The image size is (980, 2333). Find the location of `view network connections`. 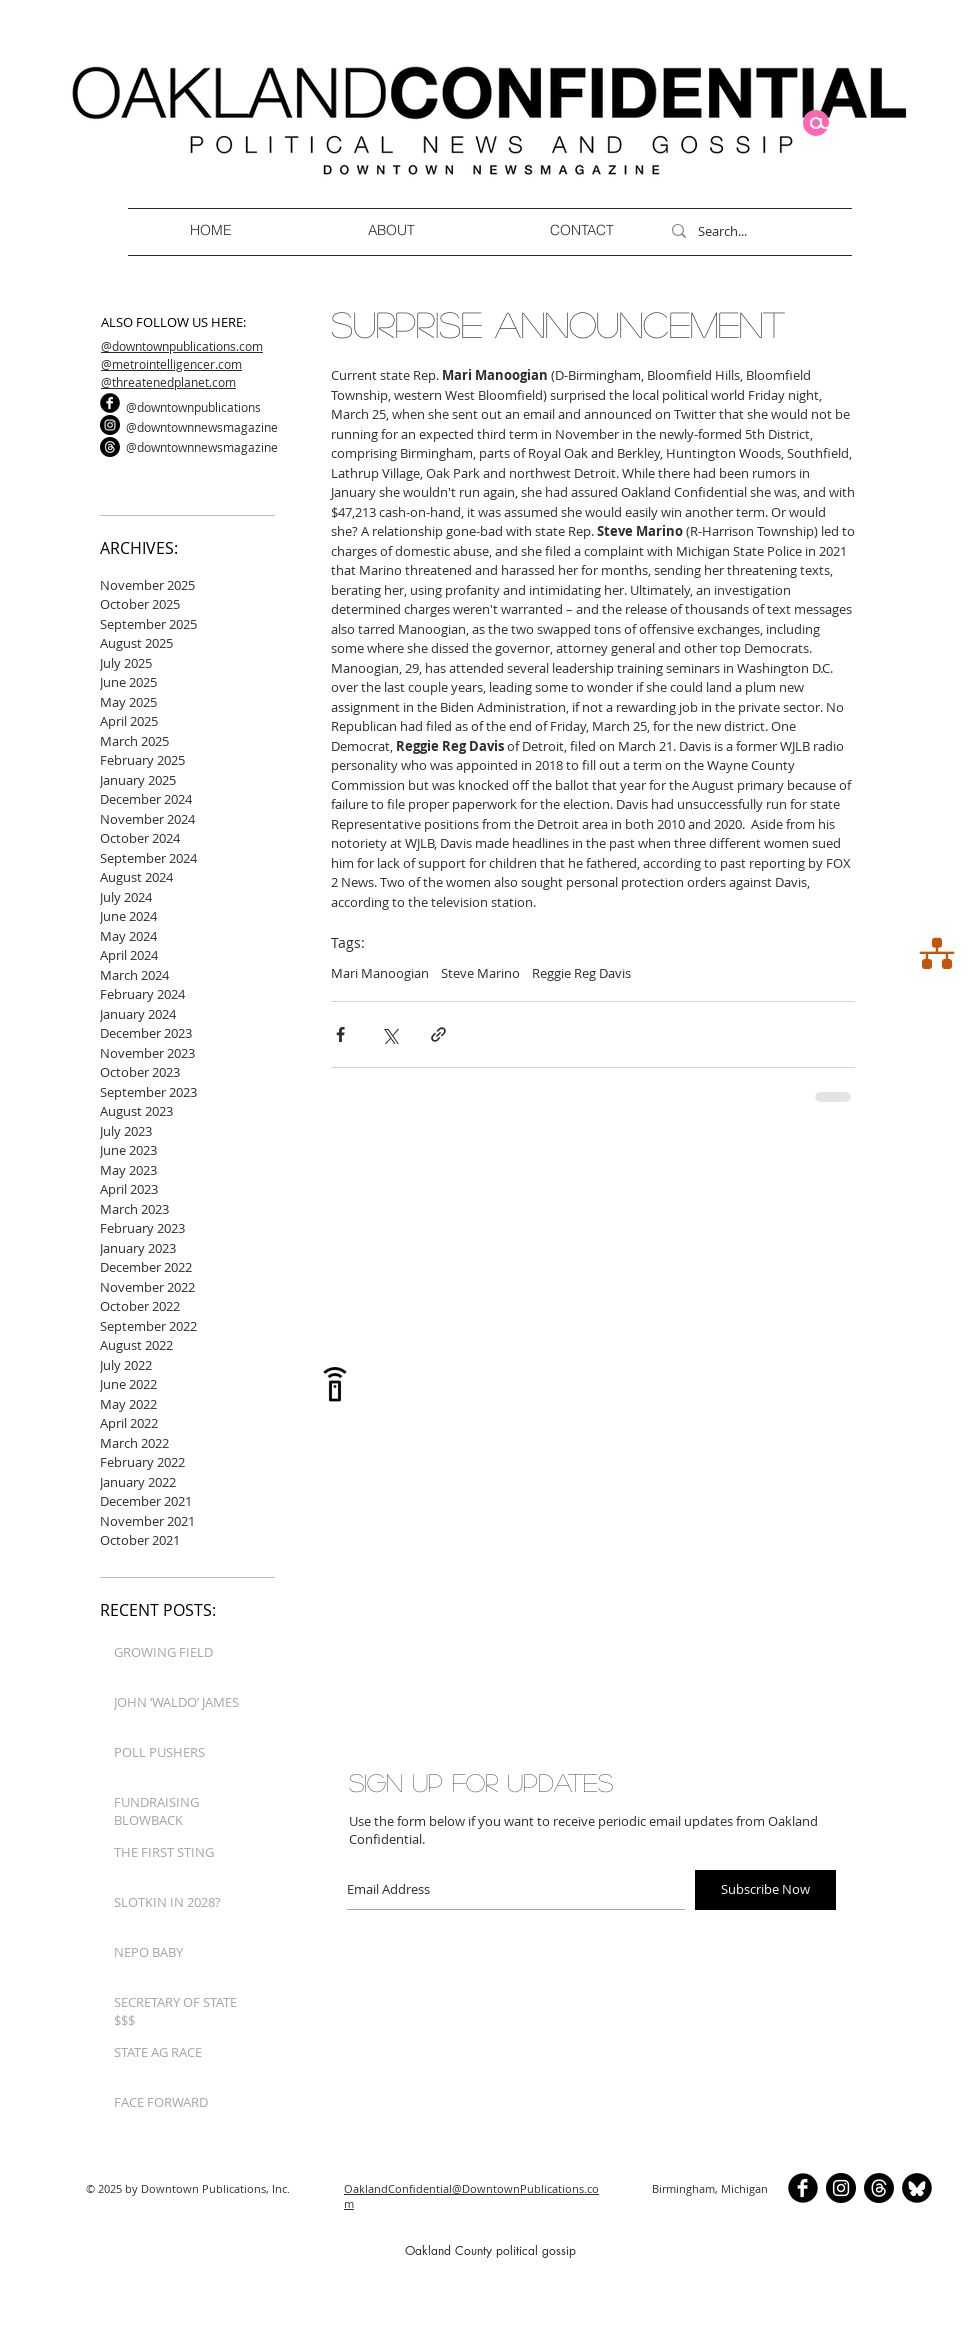

view network connections is located at coordinates (937, 954).